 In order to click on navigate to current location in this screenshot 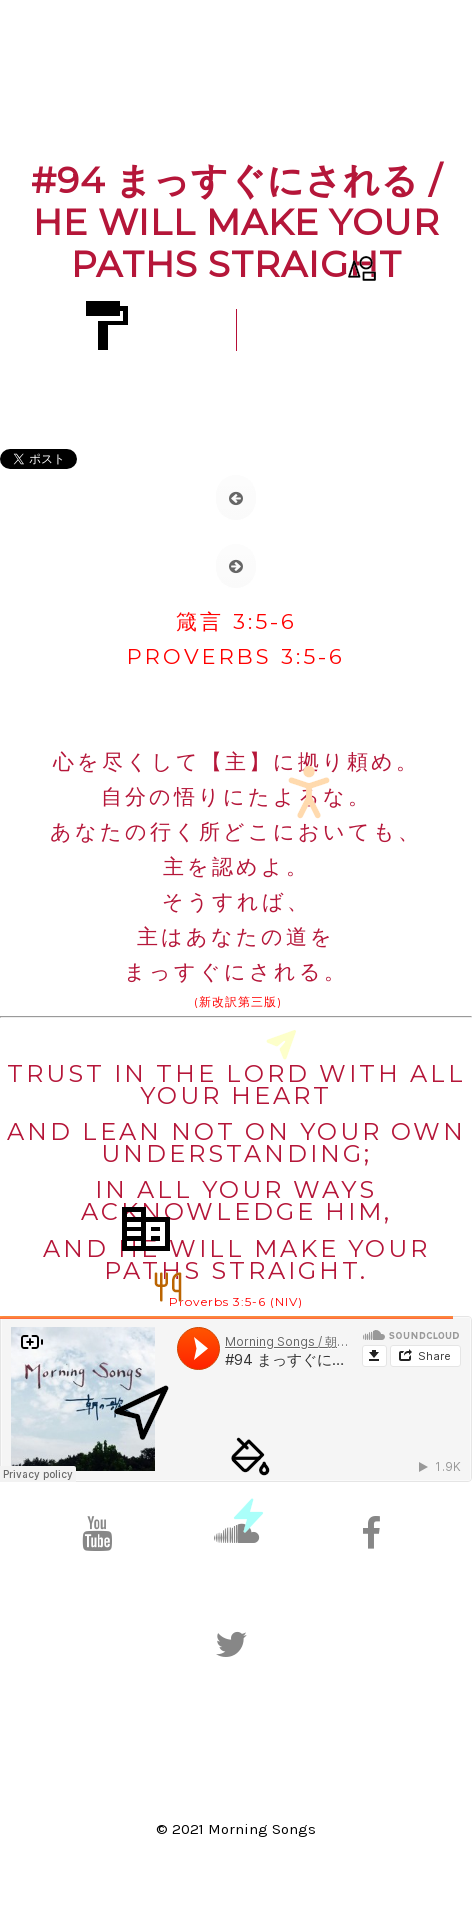, I will do `click(140, 1414)`.